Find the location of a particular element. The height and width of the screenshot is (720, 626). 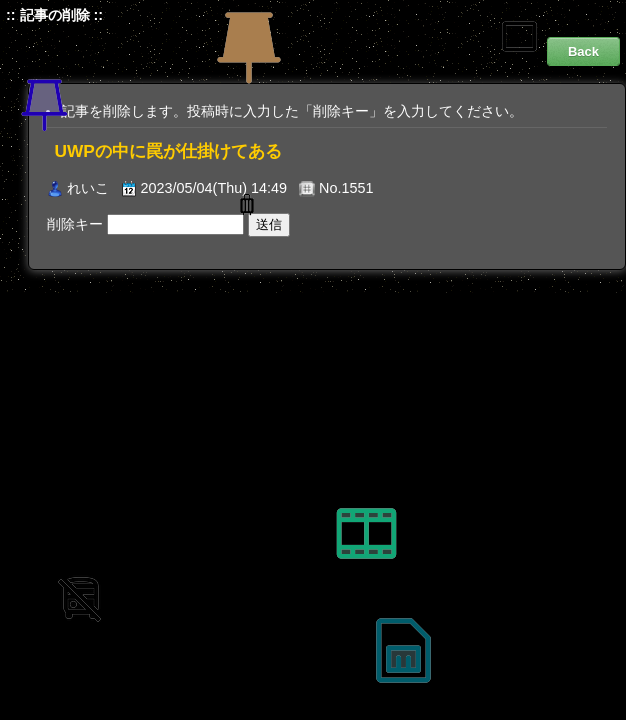

represents a container or frame element is located at coordinates (519, 36).